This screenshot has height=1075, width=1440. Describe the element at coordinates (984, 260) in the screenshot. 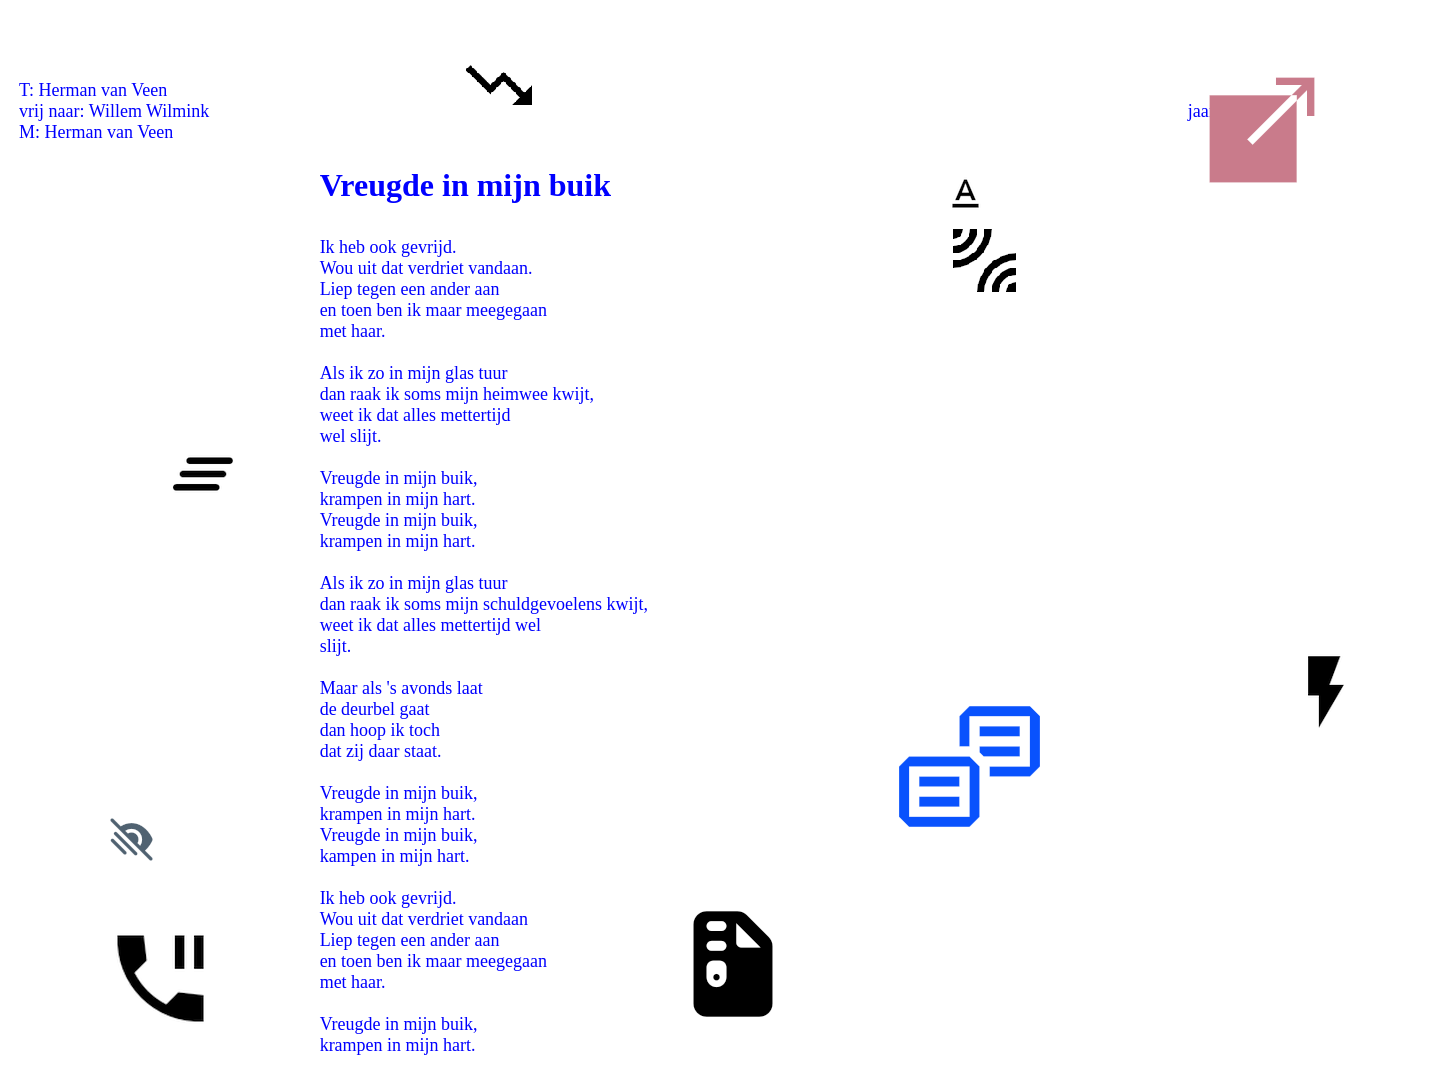

I see `enable lens flare or light leak effect` at that location.